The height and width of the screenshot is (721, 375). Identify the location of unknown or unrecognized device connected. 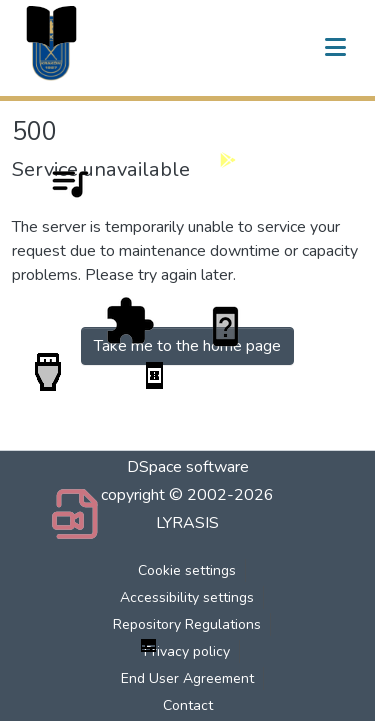
(225, 326).